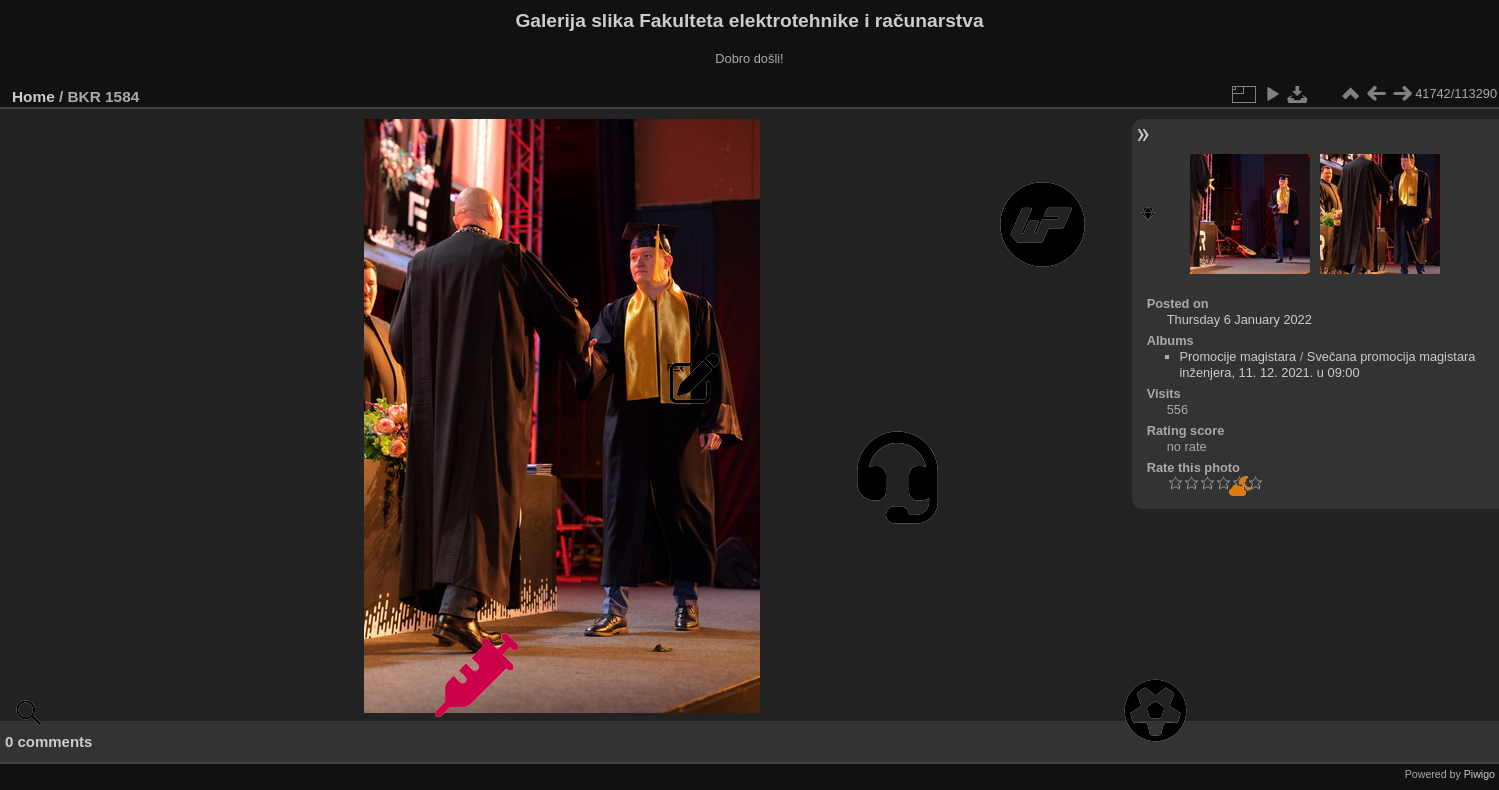 This screenshot has width=1499, height=790. What do you see at coordinates (1240, 486) in the screenshot?
I see `indicates nighttime or evening weather conditions` at bounding box center [1240, 486].